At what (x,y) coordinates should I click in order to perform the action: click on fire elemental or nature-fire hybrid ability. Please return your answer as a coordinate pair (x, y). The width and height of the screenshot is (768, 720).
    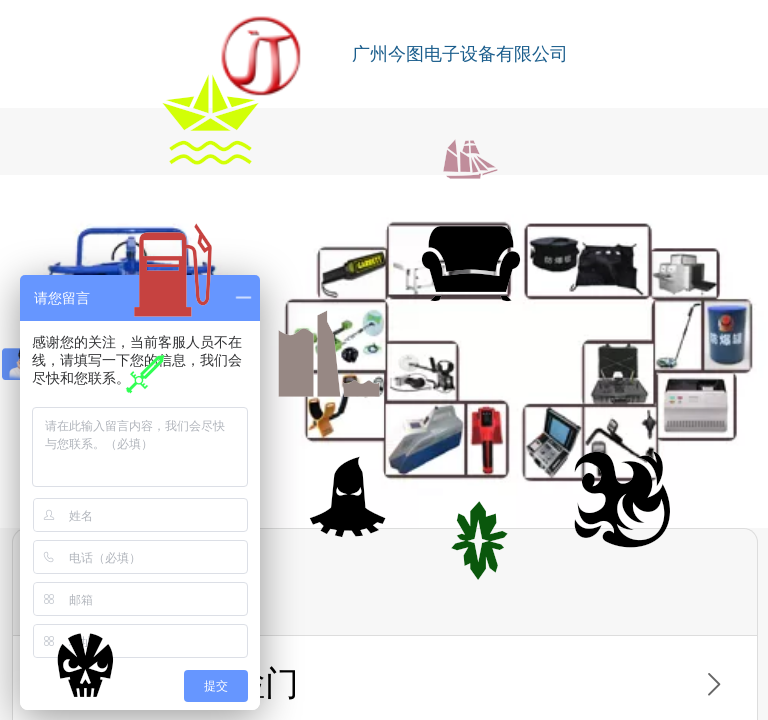
    Looking at the image, I should click on (622, 499).